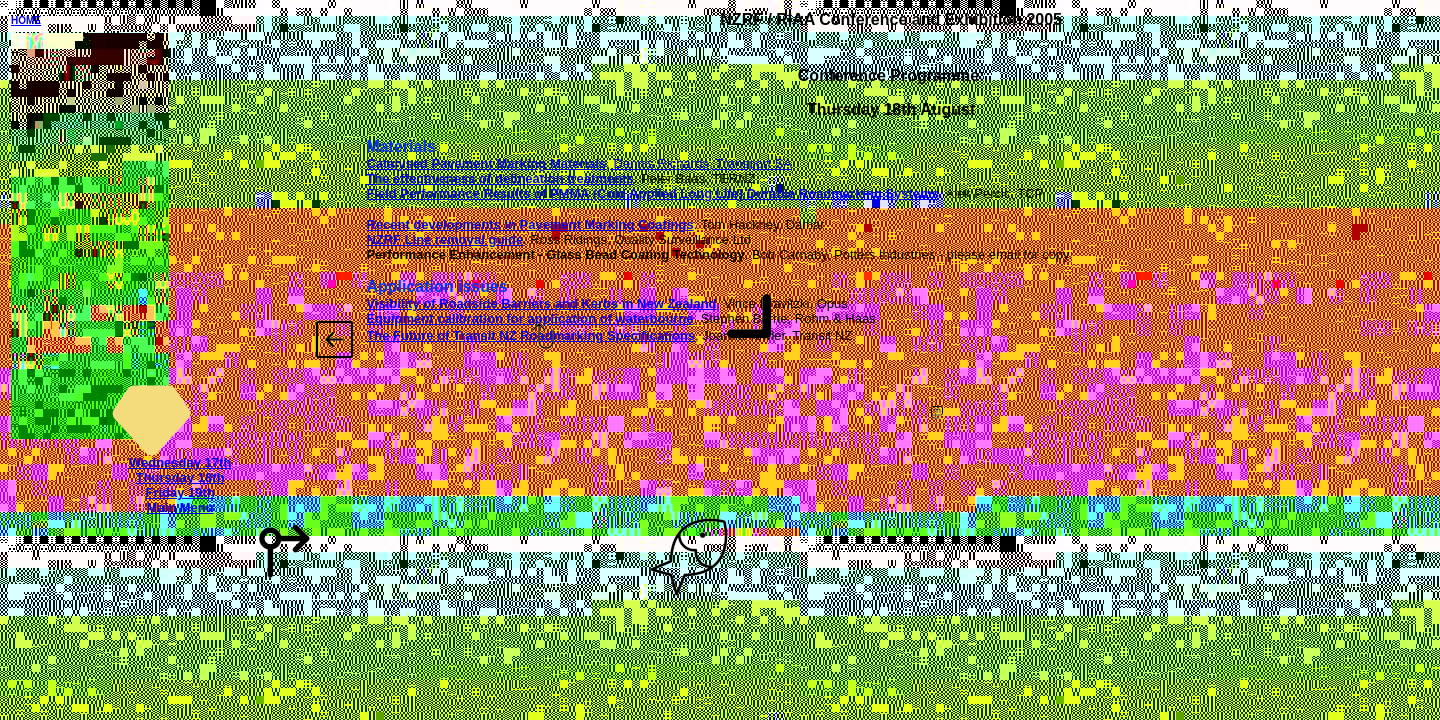 The image size is (1440, 720). Describe the element at coordinates (749, 316) in the screenshot. I see `navigate to the bottom-right section` at that location.